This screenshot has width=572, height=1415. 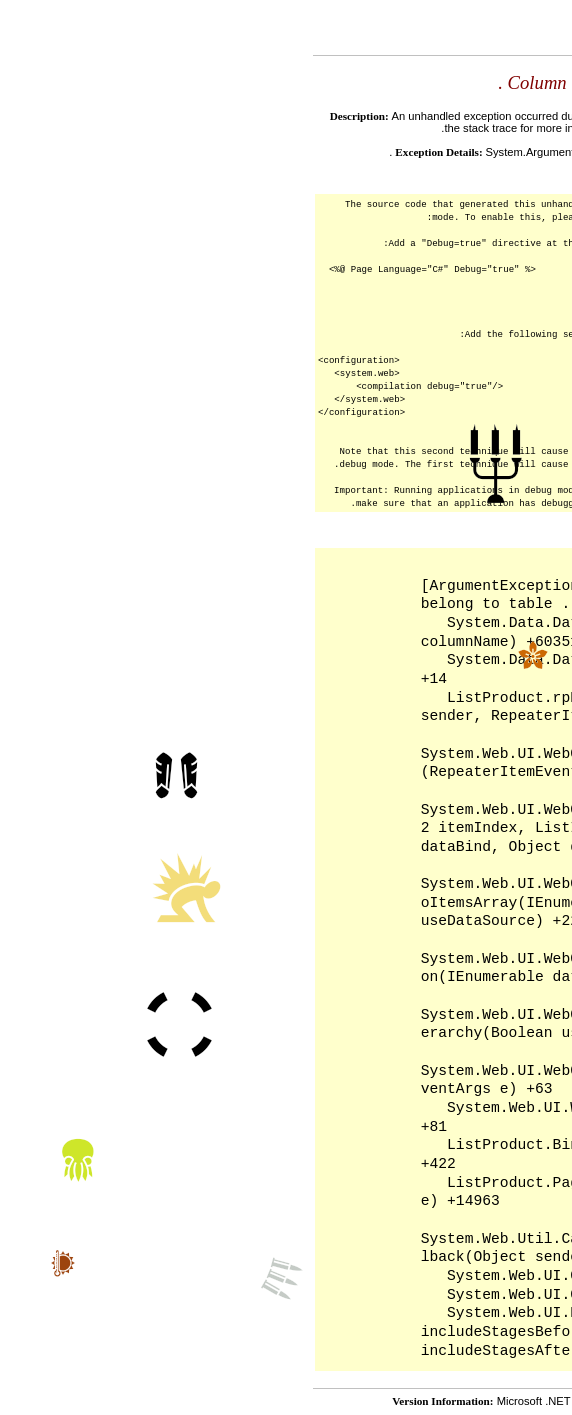 What do you see at coordinates (63, 1263) in the screenshot?
I see `view current temperature or weather conditions` at bounding box center [63, 1263].